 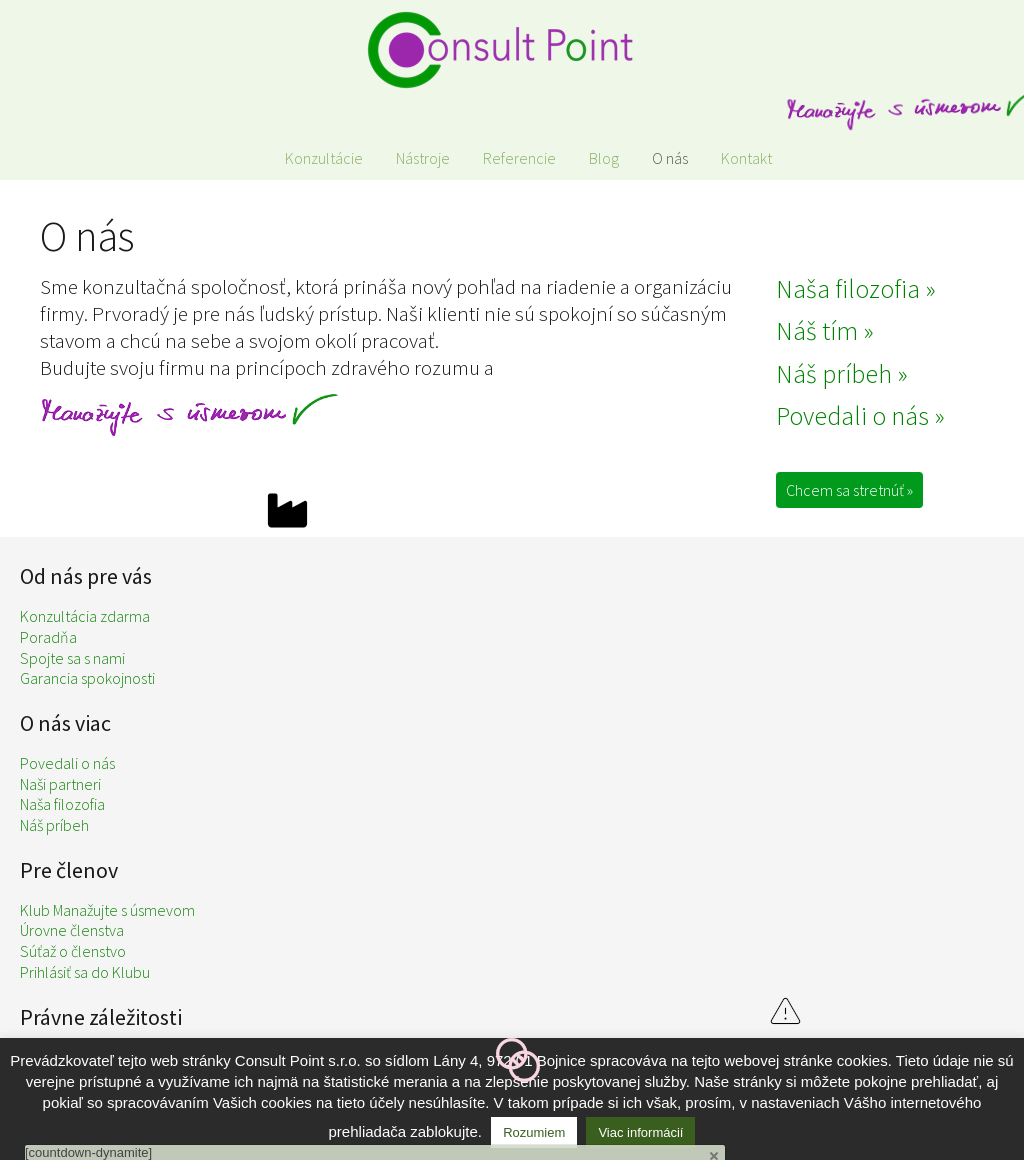 What do you see at coordinates (785, 1011) in the screenshot?
I see `indicates a warning or caution state` at bounding box center [785, 1011].